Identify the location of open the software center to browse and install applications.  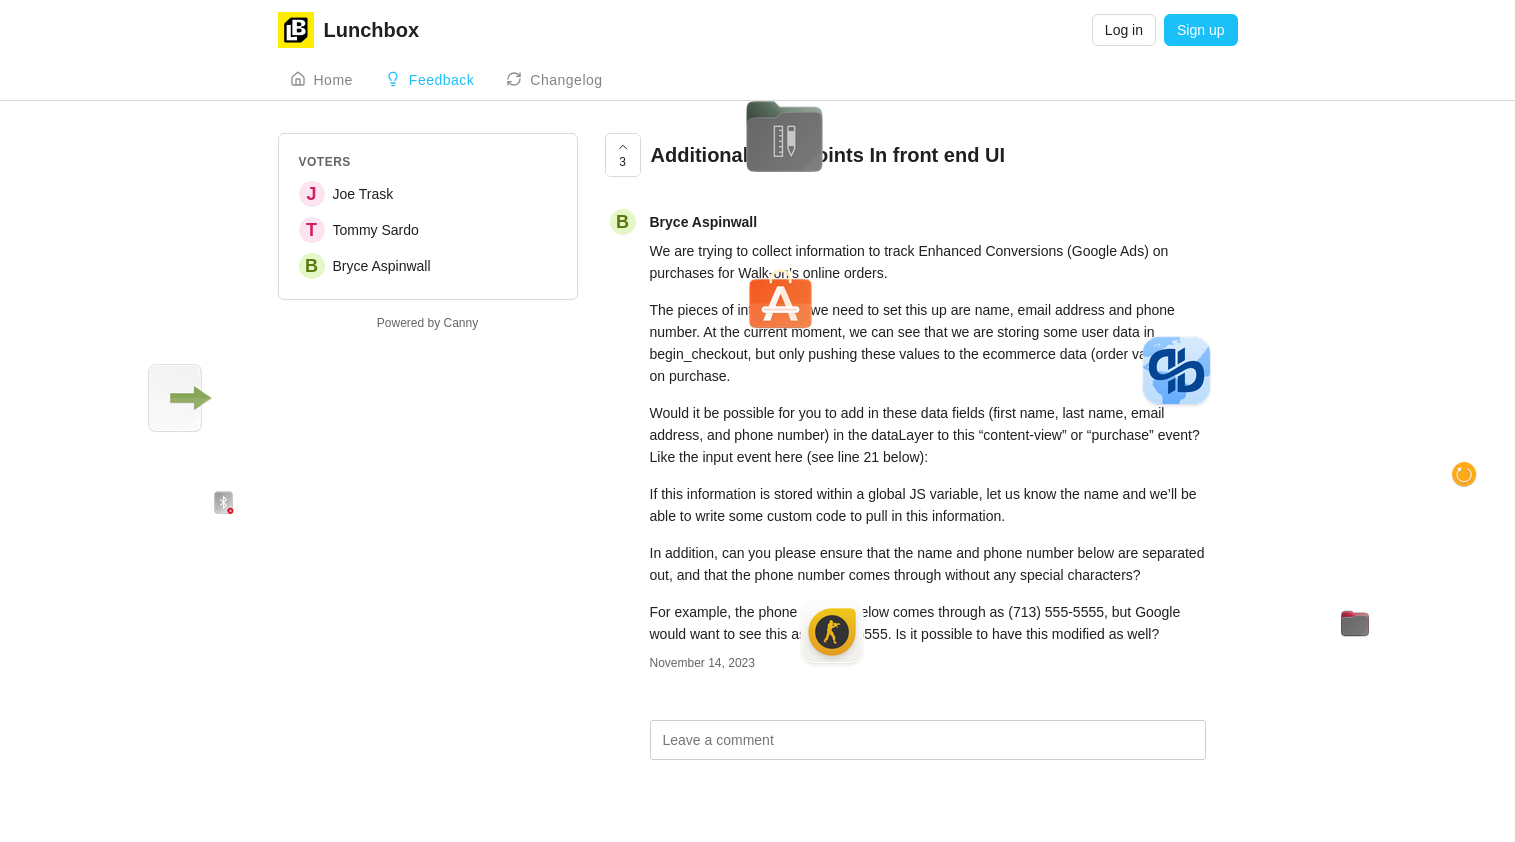
(780, 303).